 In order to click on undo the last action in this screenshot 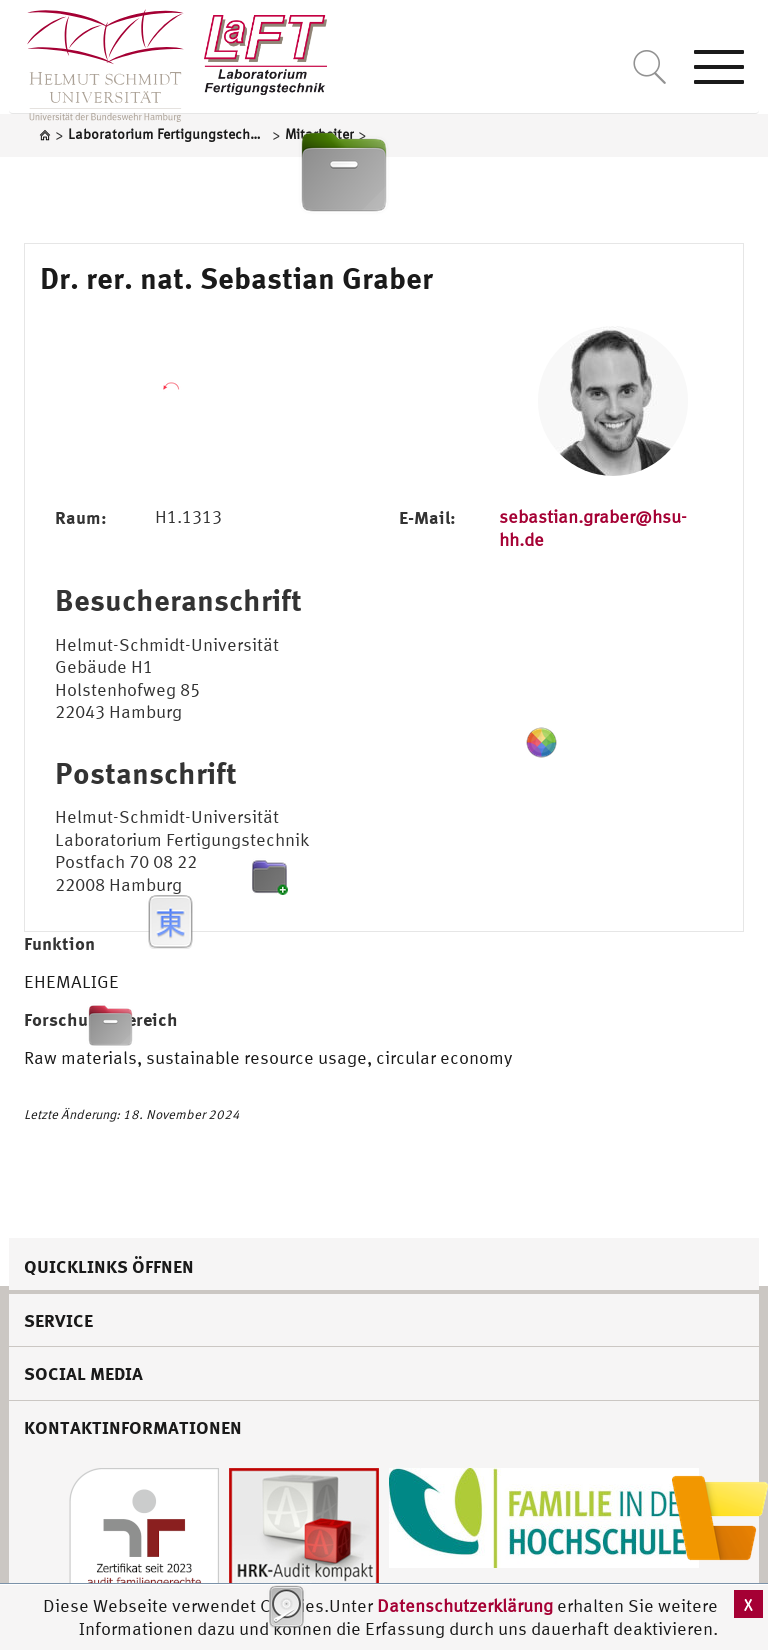, I will do `click(171, 386)`.